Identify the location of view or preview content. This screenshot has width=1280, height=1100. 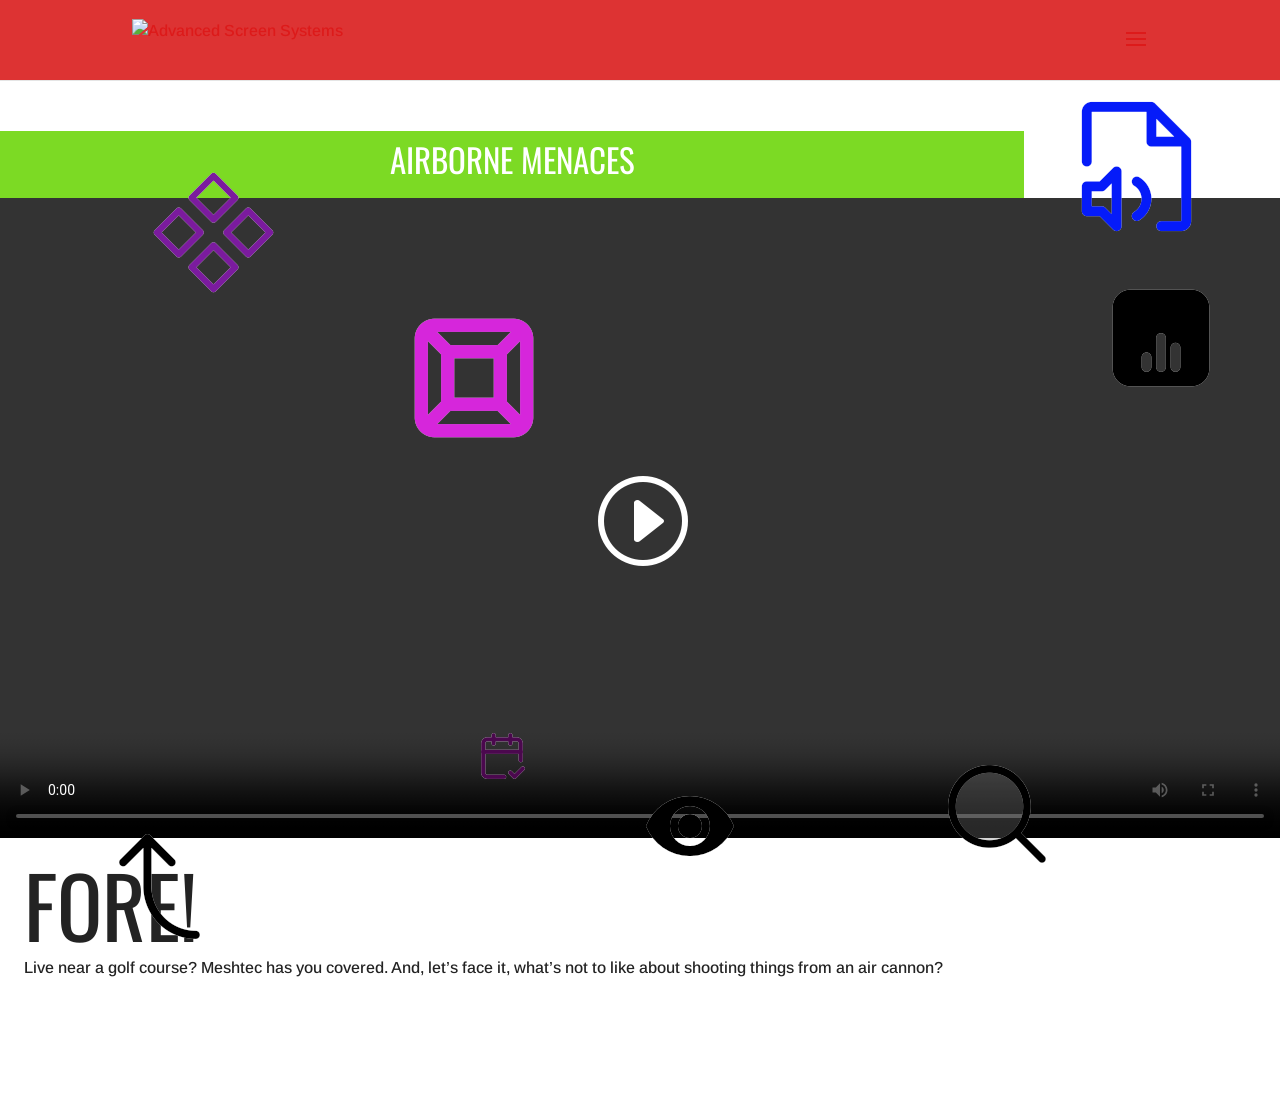
(690, 826).